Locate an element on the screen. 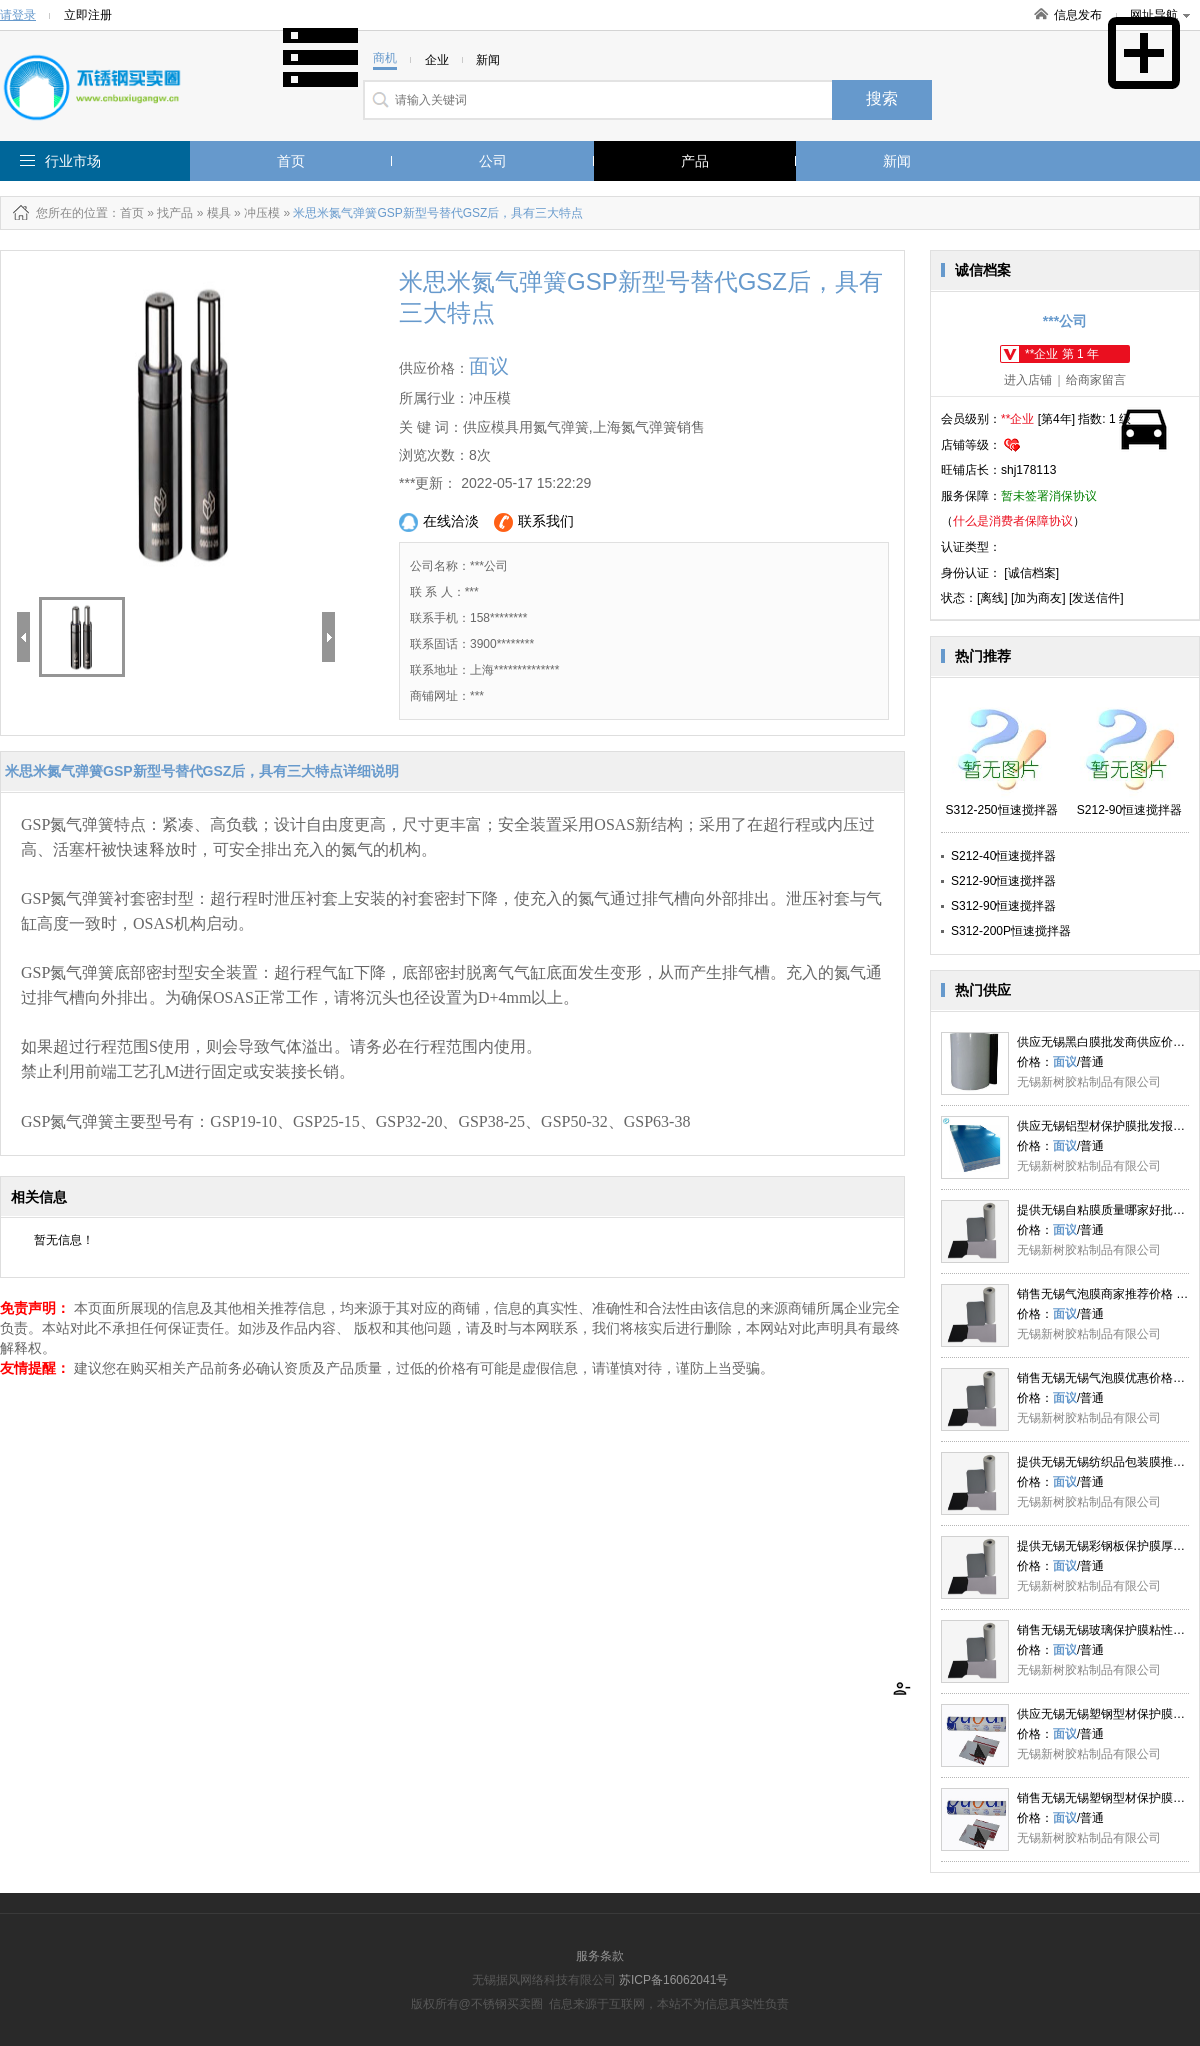  remove a contact or friend is located at coordinates (901, 1688).